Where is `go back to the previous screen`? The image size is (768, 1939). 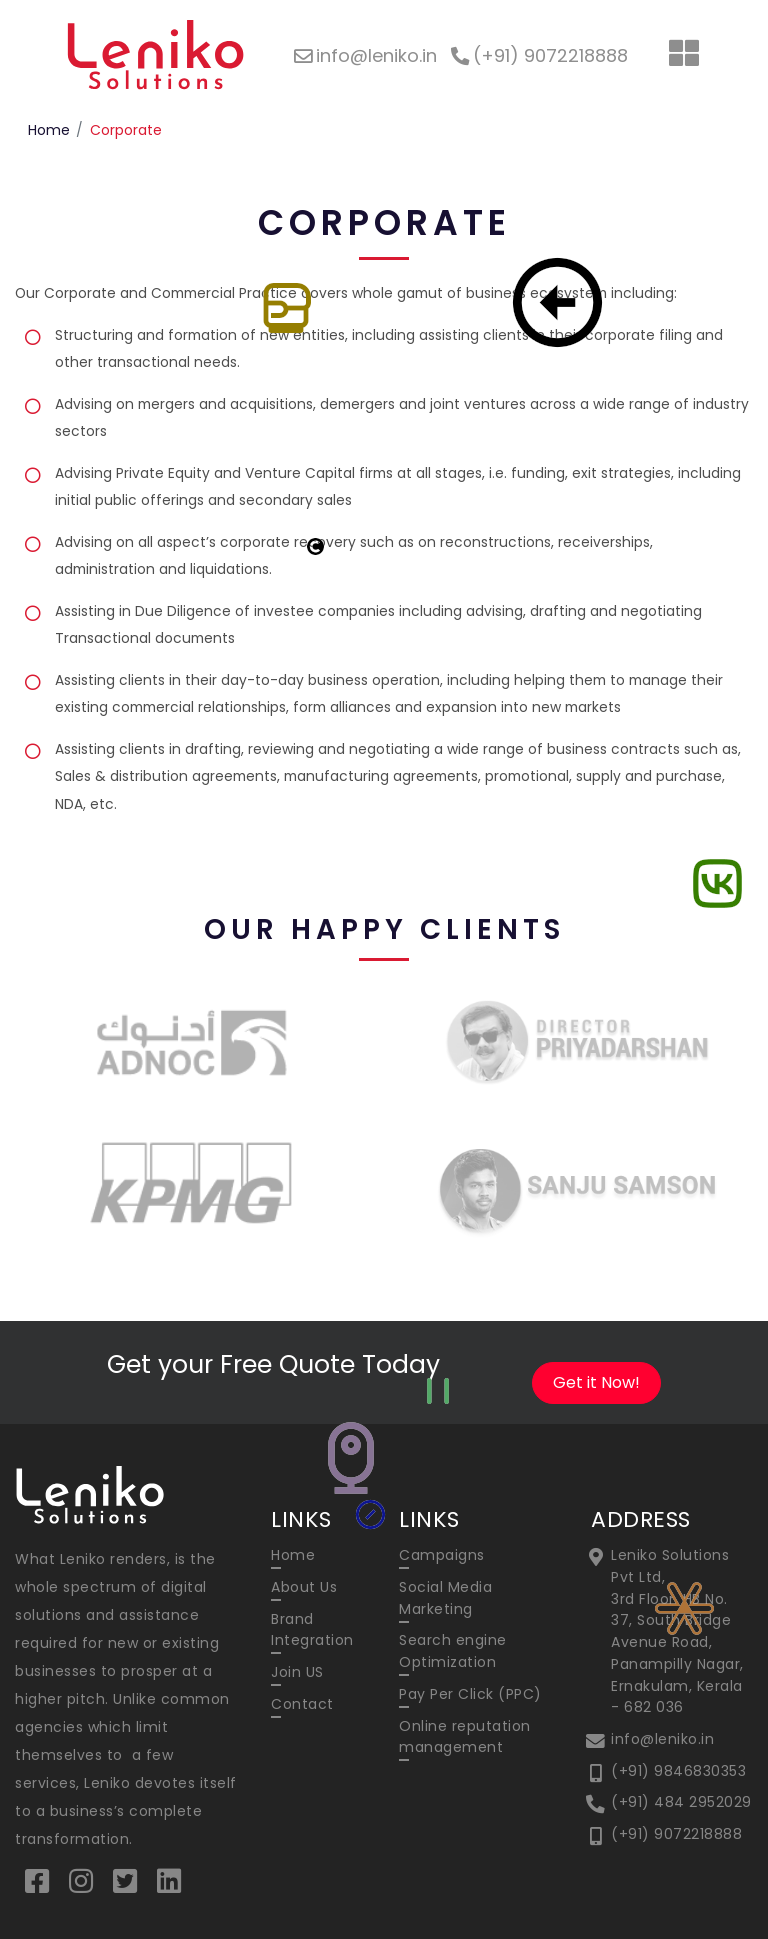 go back to the previous screen is located at coordinates (557, 302).